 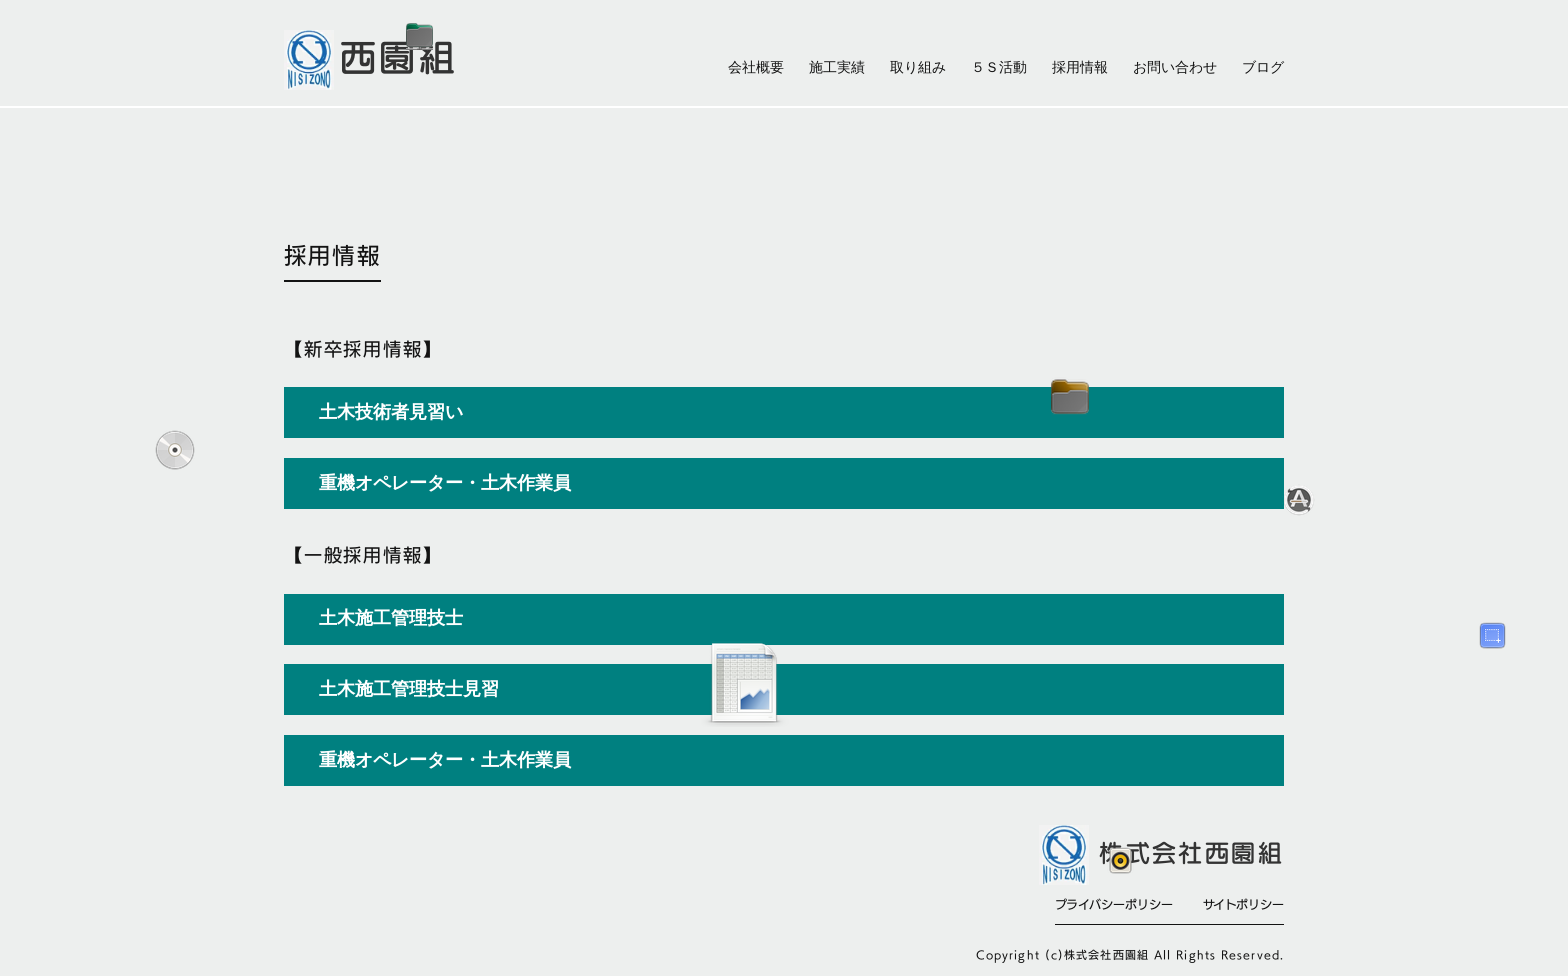 What do you see at coordinates (1120, 860) in the screenshot?
I see `open rhythmbox music player` at bounding box center [1120, 860].